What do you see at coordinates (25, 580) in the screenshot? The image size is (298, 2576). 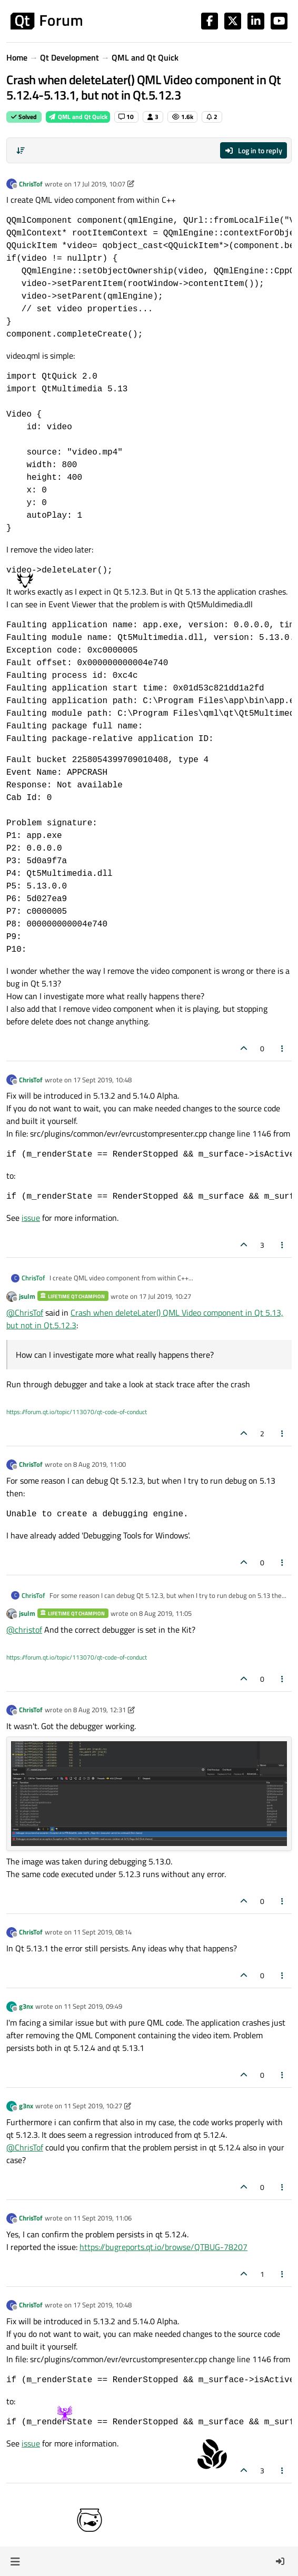 I see `indicates protected or guarded status` at bounding box center [25, 580].